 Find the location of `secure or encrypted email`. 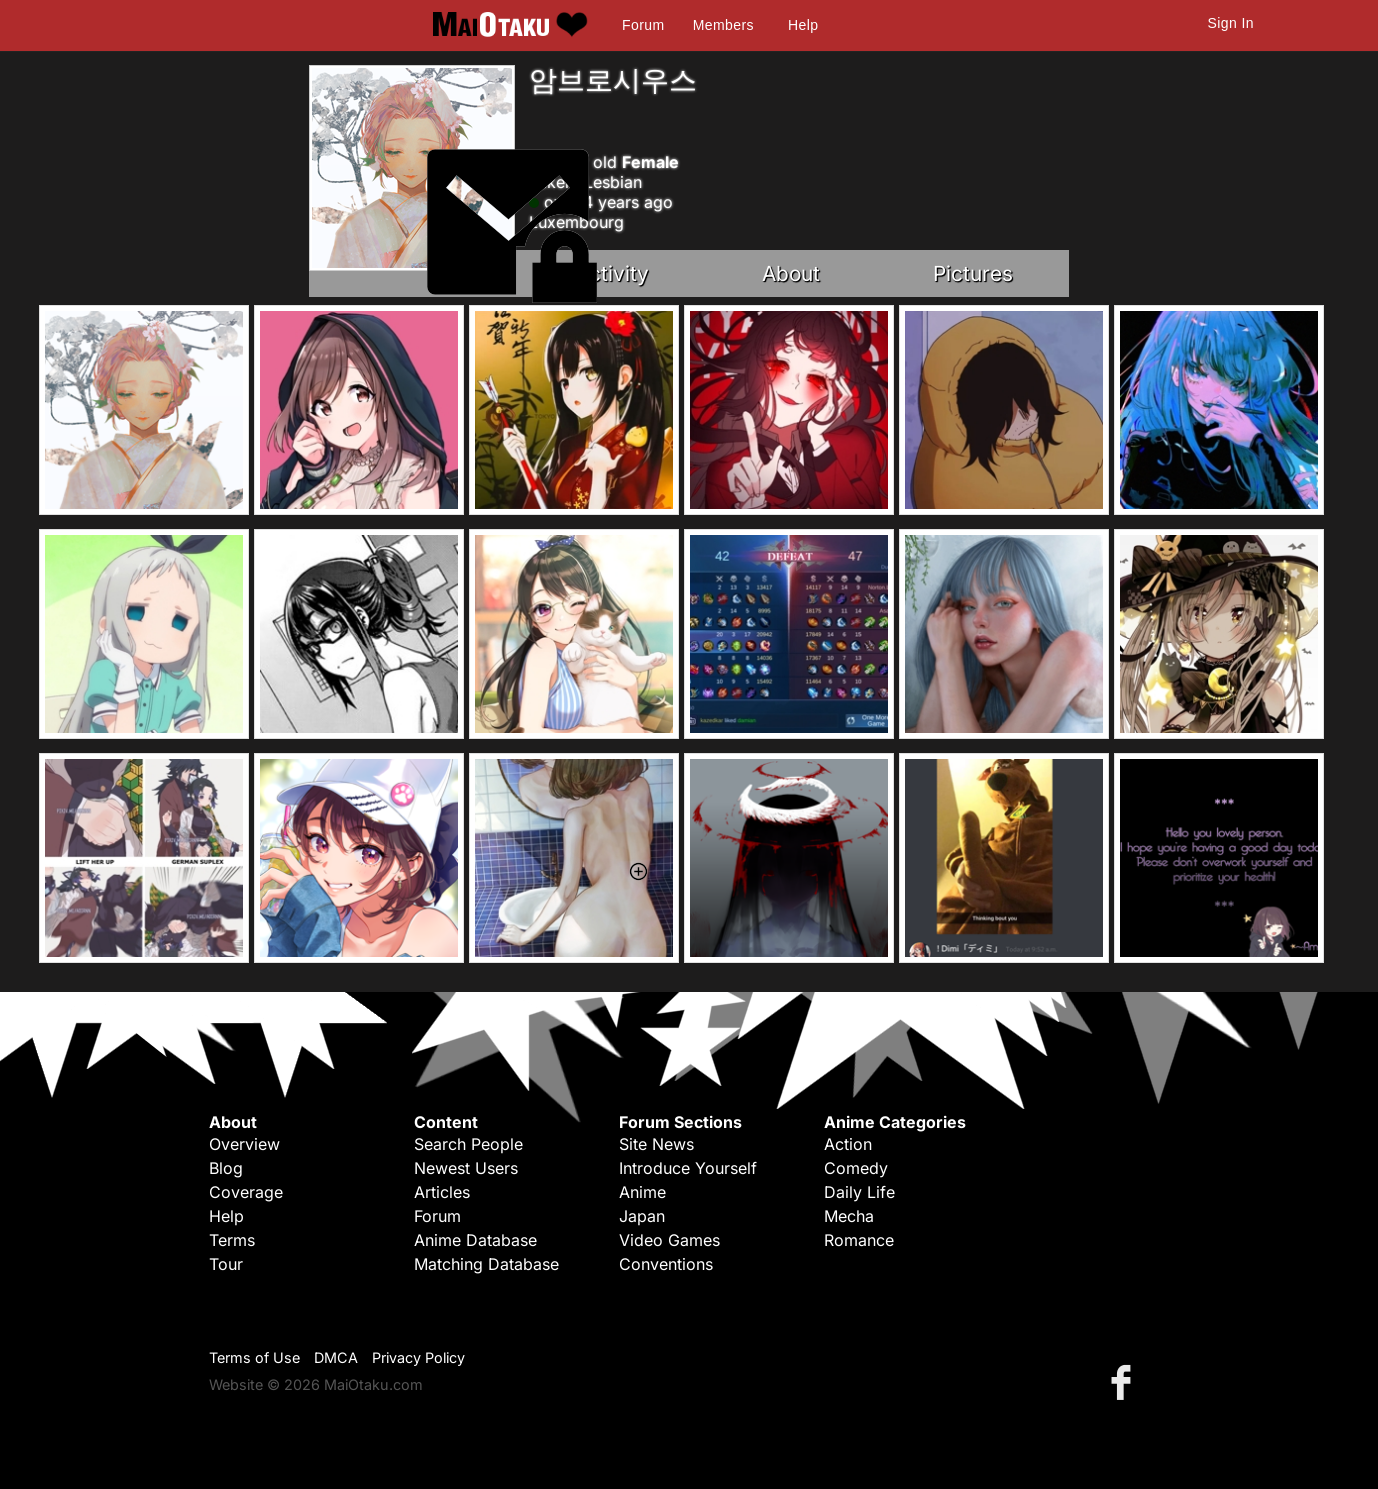

secure or encrypted email is located at coordinates (508, 222).